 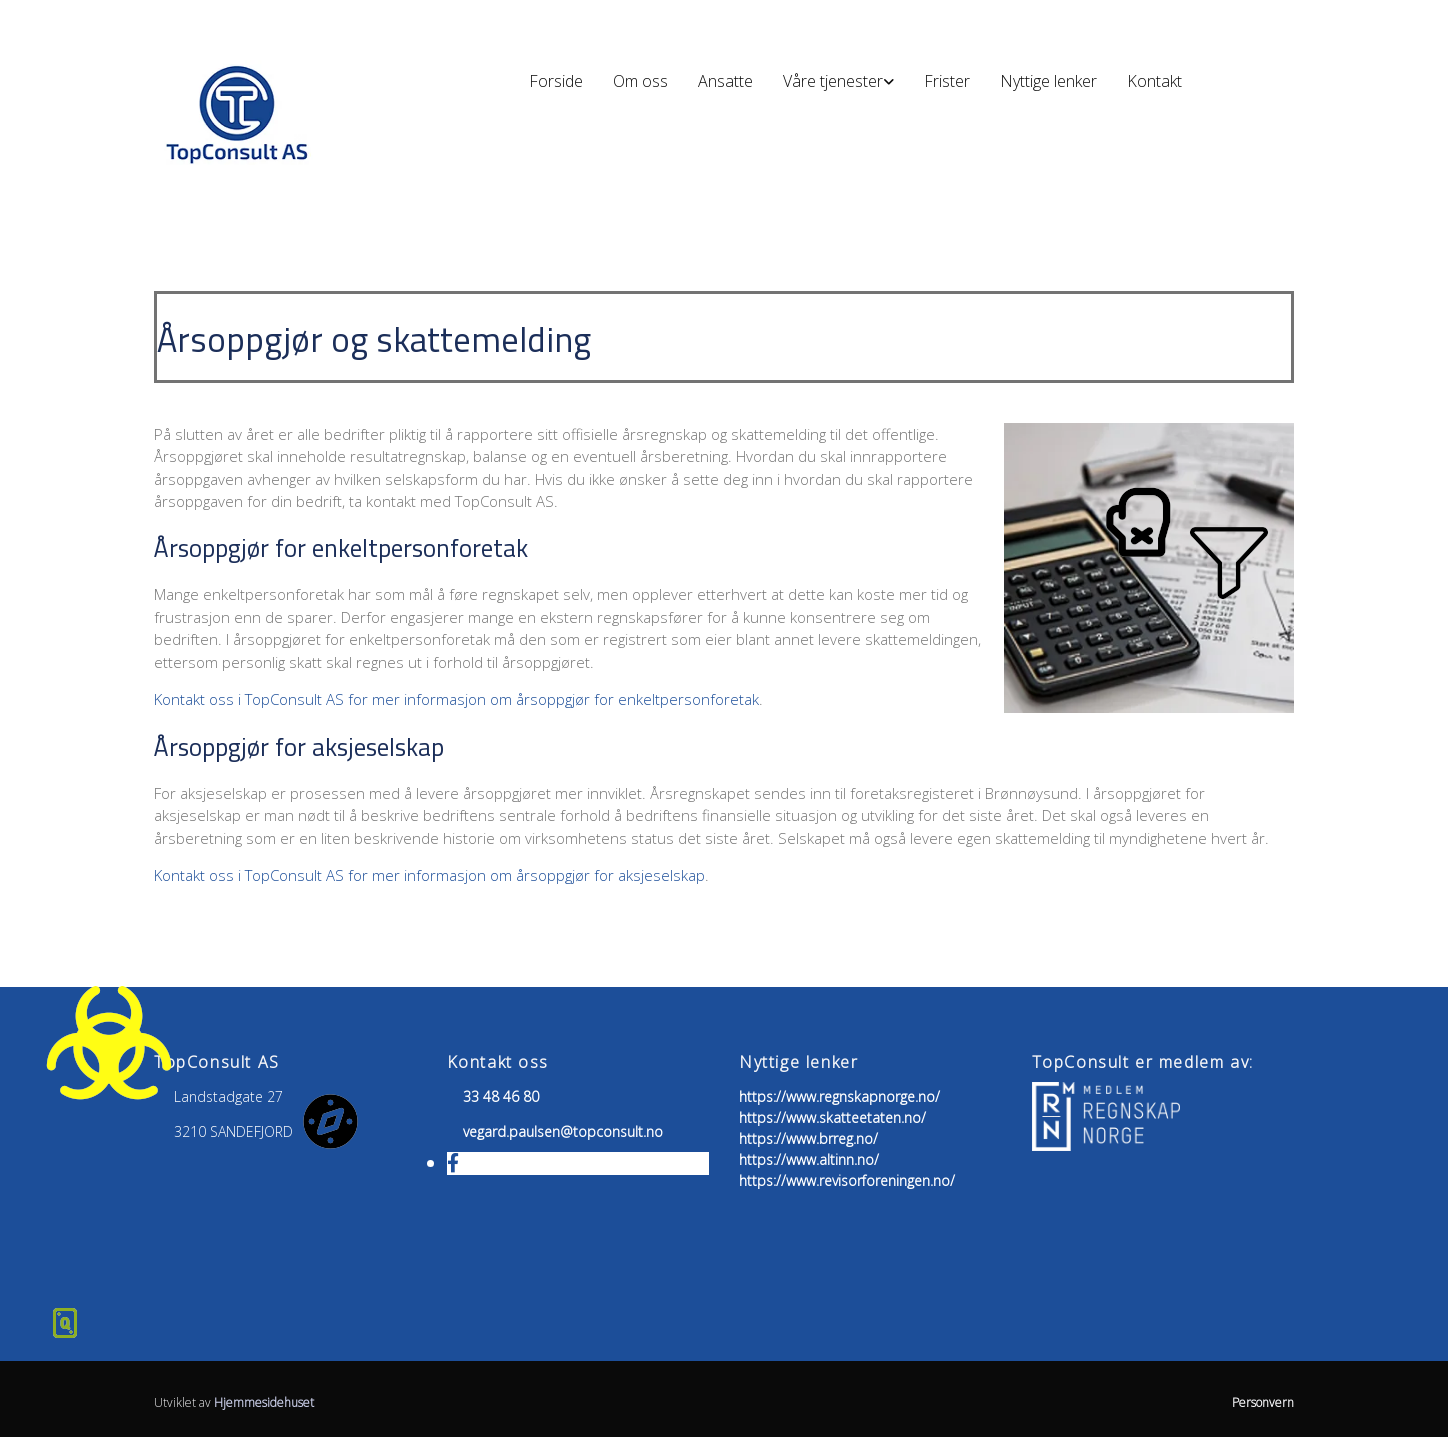 What do you see at coordinates (1229, 560) in the screenshot?
I see `filter or sort content` at bounding box center [1229, 560].